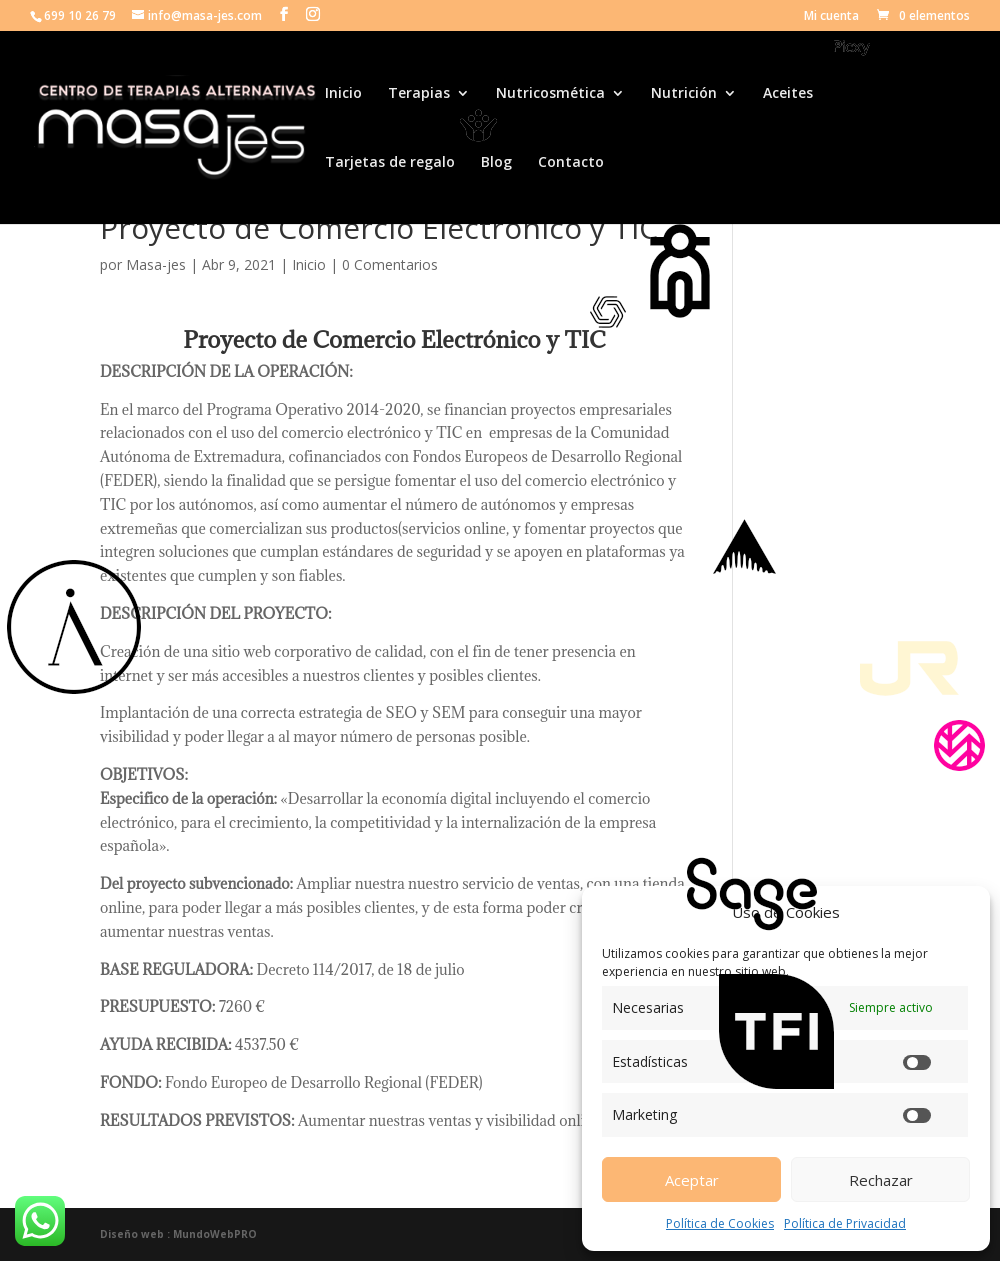  Describe the element at coordinates (608, 312) in the screenshot. I see `plume app or service logo` at that location.